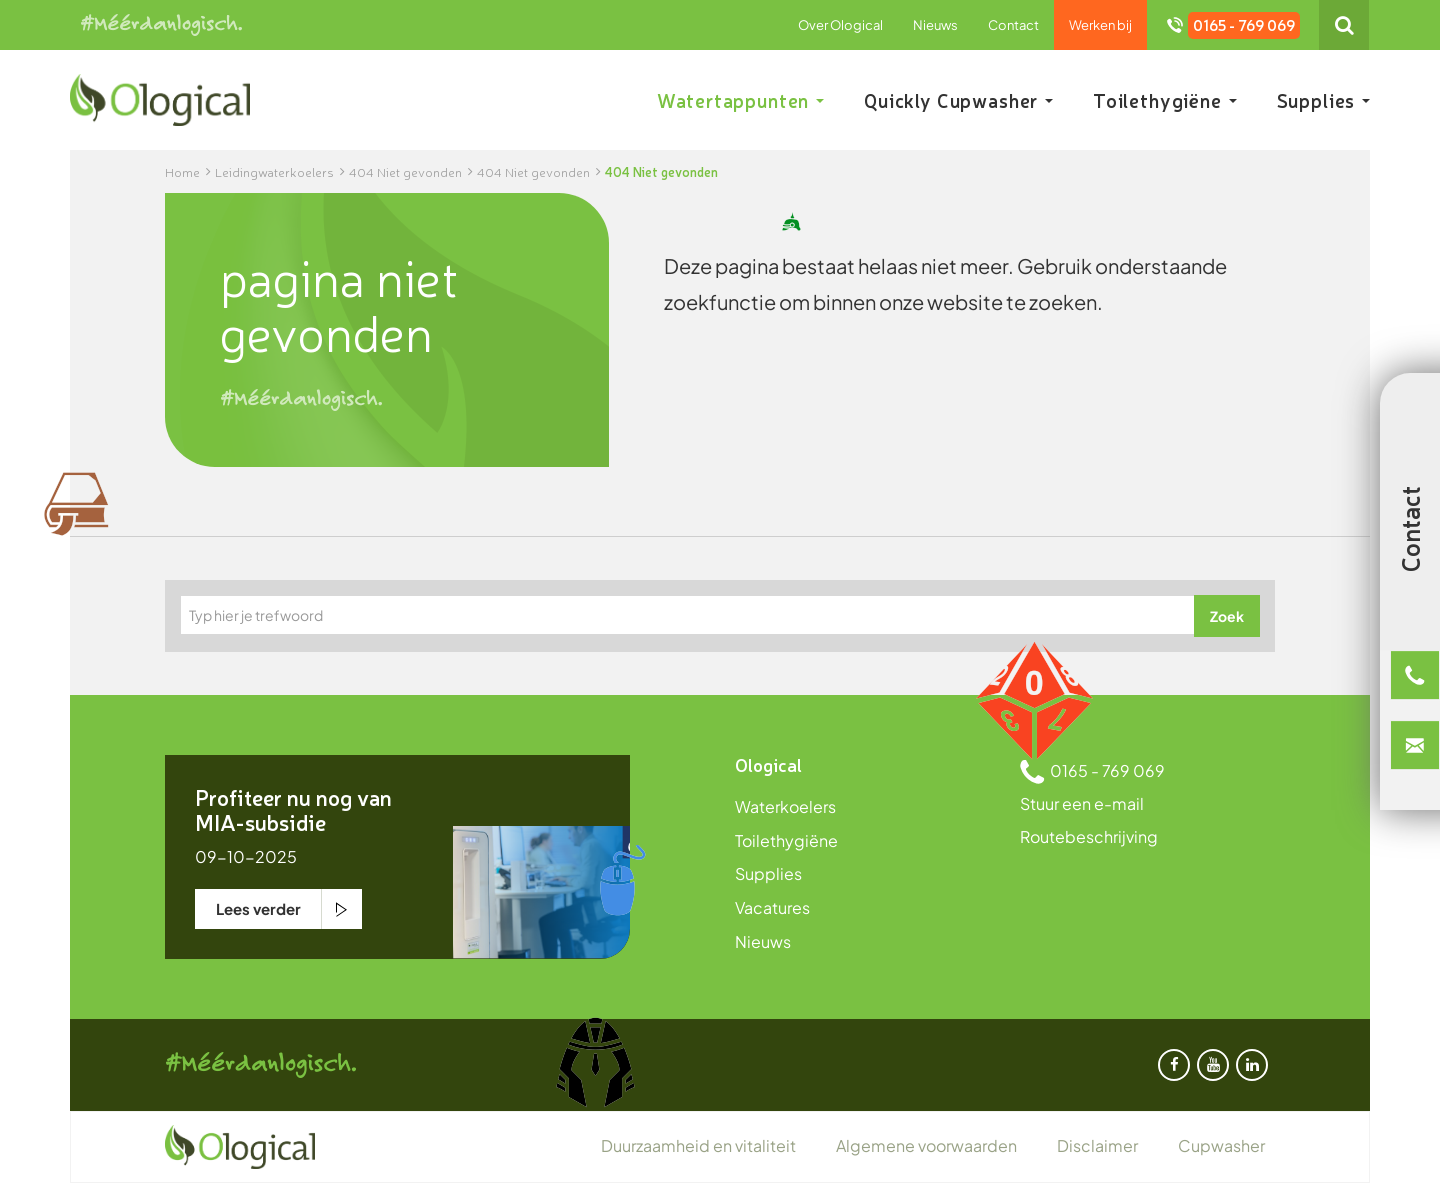 The height and width of the screenshot is (1183, 1440). I want to click on select a 10-sided die for rolling, so click(1034, 700).